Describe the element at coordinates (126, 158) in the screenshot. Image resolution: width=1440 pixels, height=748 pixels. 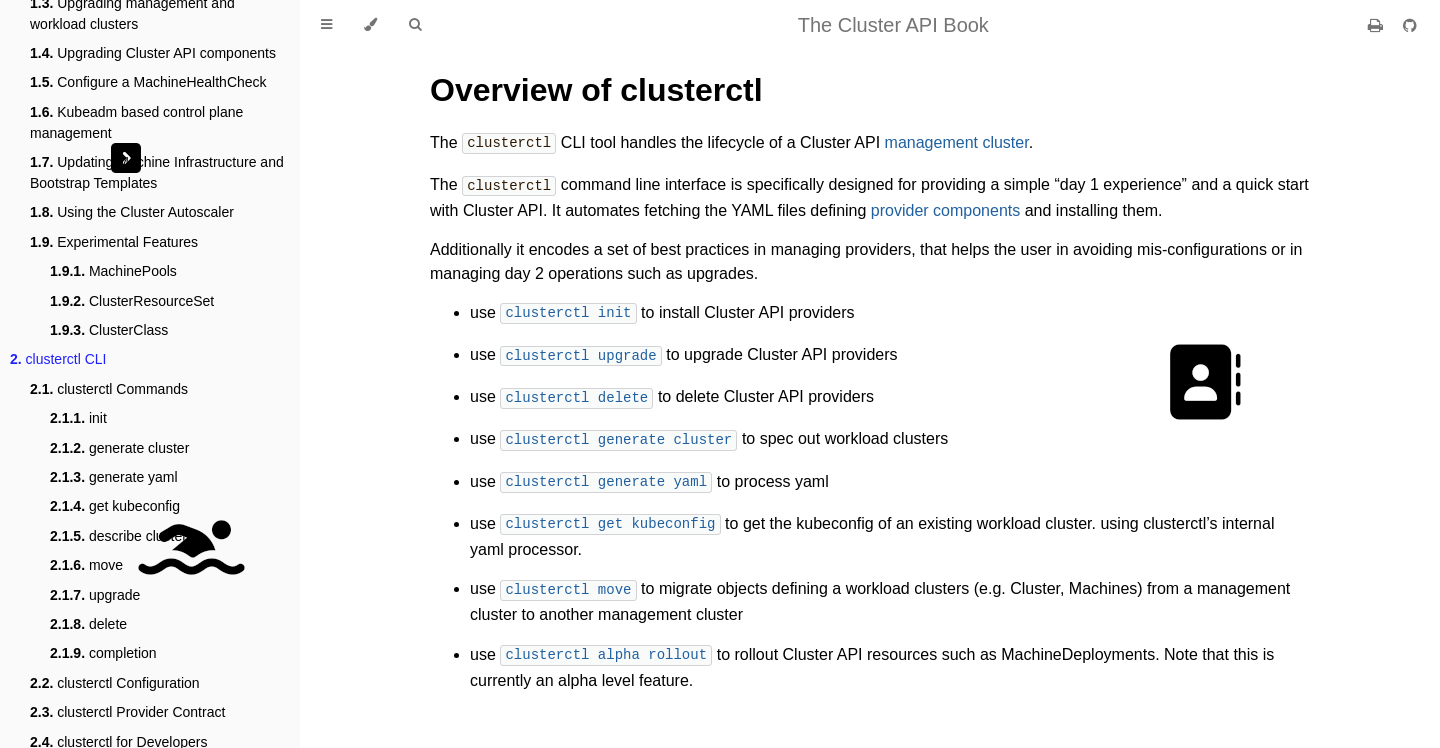
I see `navigate to the next item or screen` at that location.